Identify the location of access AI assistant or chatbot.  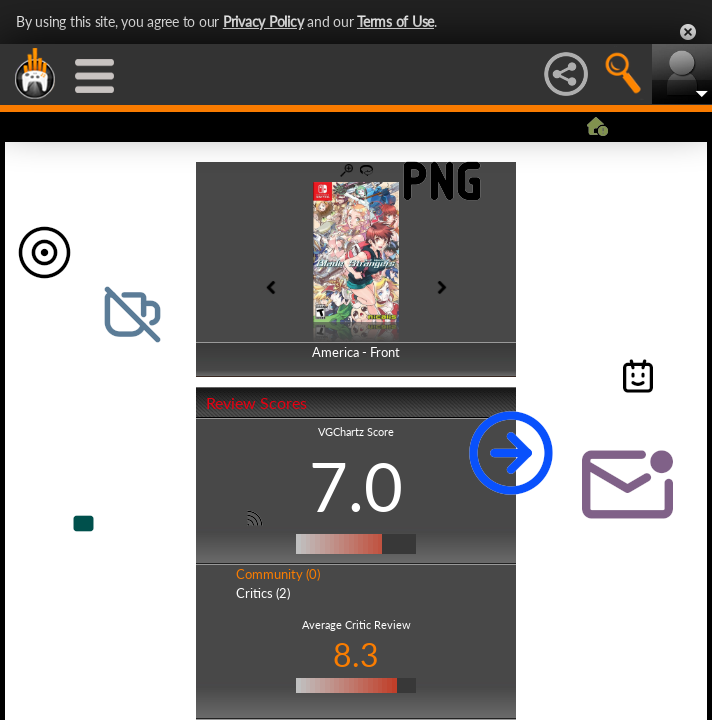
(638, 376).